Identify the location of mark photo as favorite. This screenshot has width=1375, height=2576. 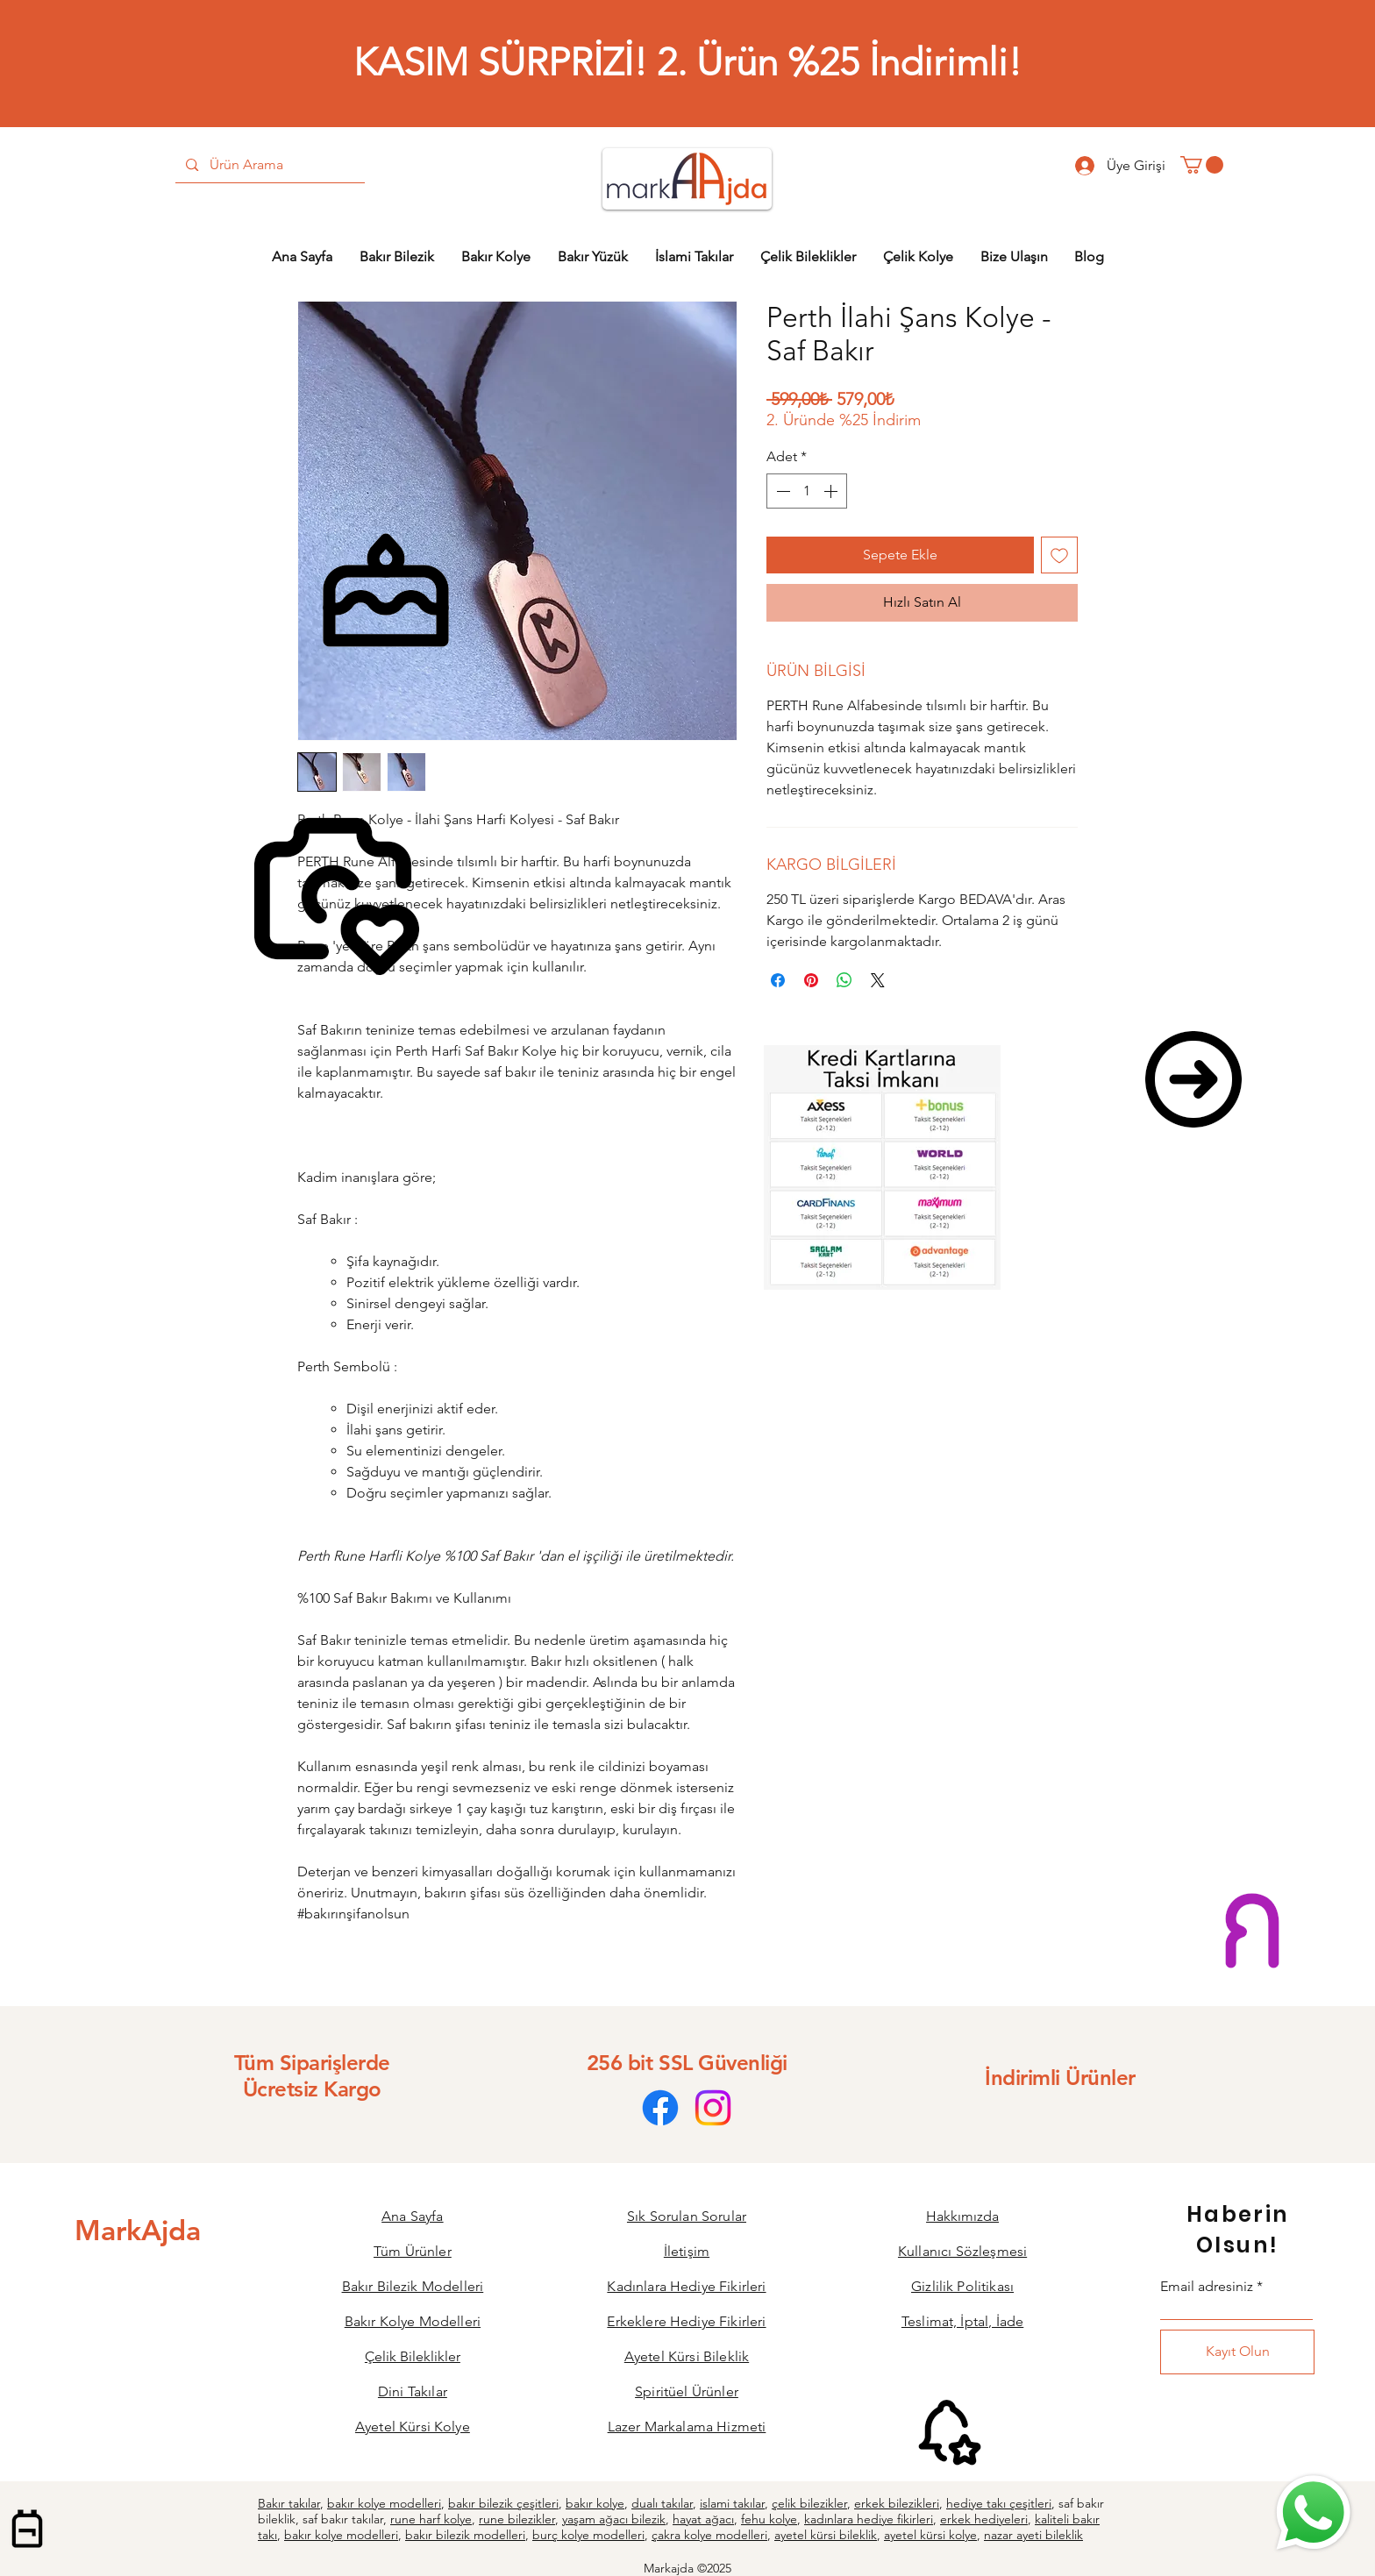
(332, 888).